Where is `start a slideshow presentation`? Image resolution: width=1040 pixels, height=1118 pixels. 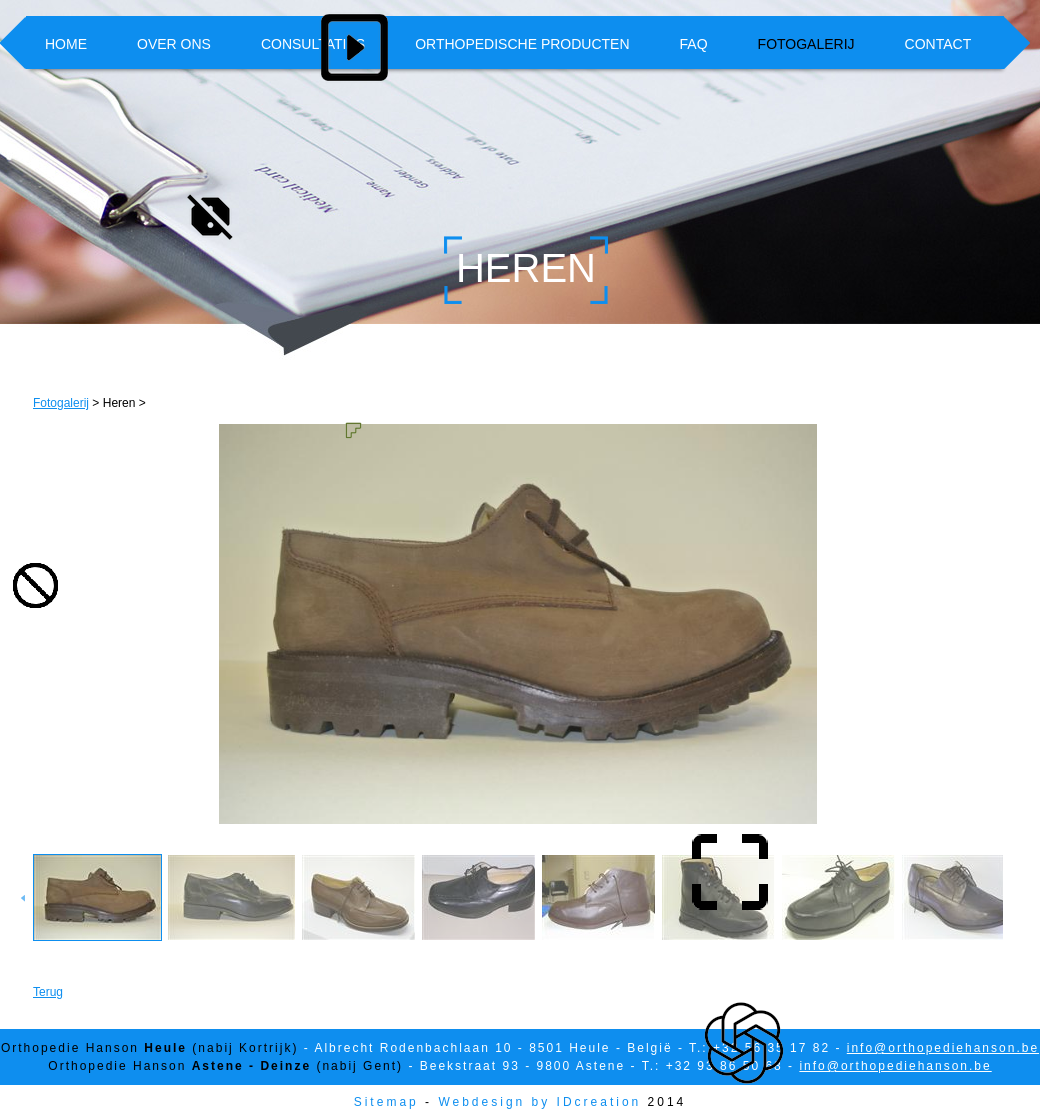 start a slideshow presentation is located at coordinates (354, 47).